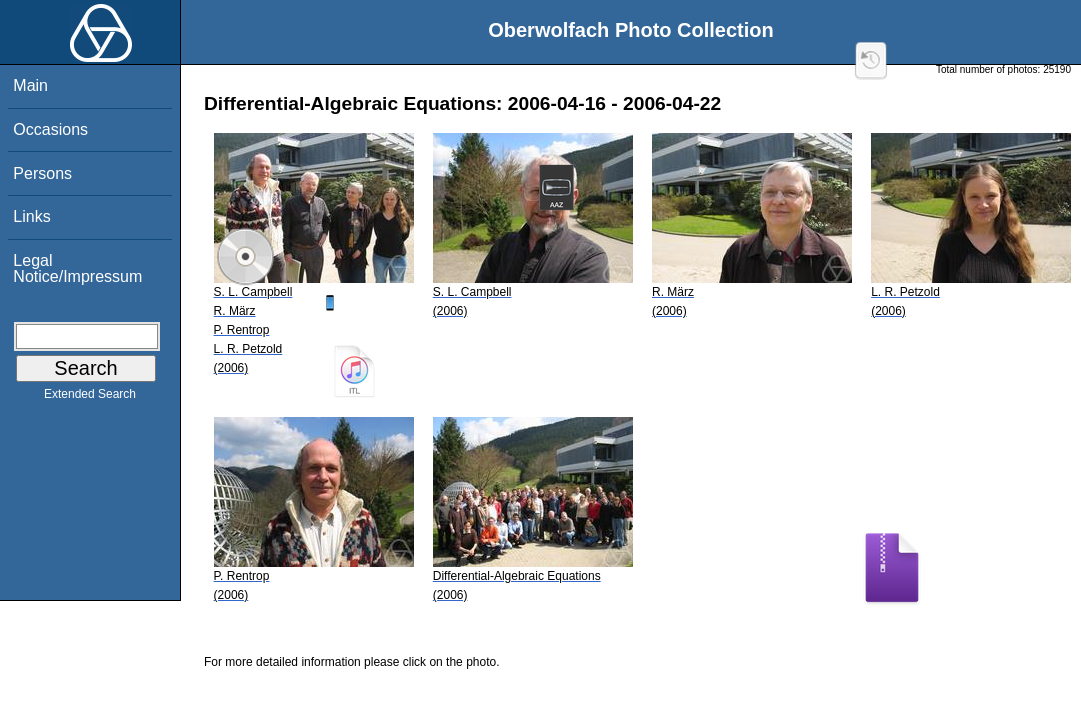 The image size is (1081, 720). I want to click on iPhone 7 Plus device icon, so click(330, 303).